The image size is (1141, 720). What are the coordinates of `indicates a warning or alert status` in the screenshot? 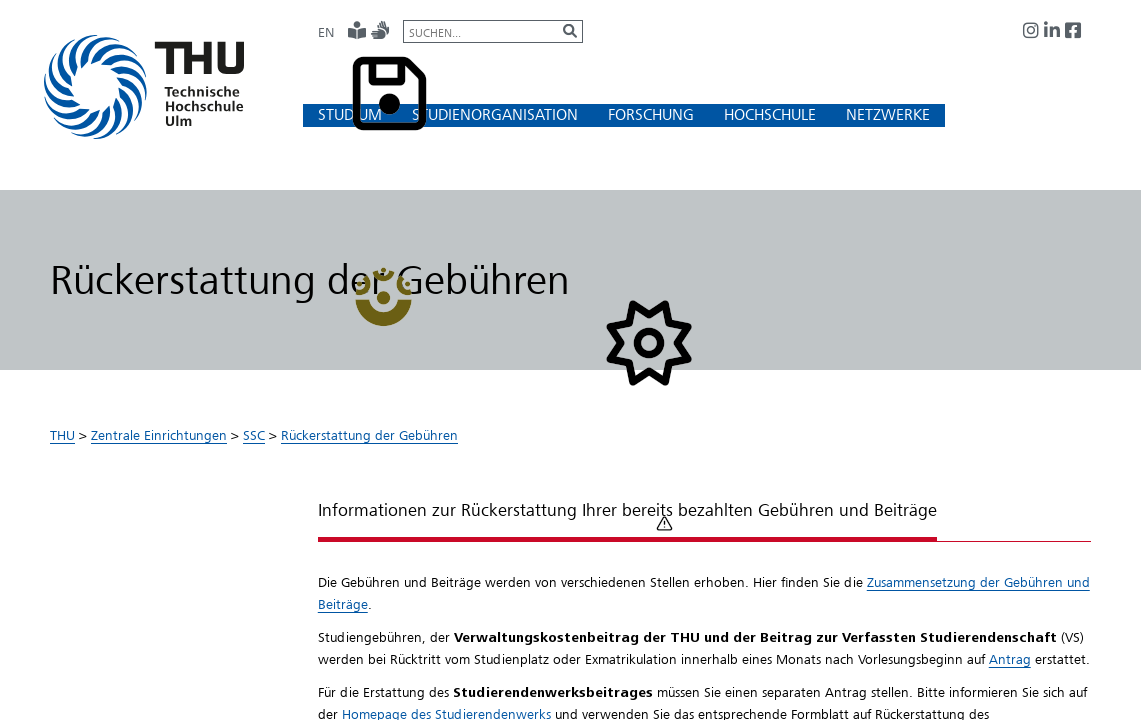 It's located at (664, 523).